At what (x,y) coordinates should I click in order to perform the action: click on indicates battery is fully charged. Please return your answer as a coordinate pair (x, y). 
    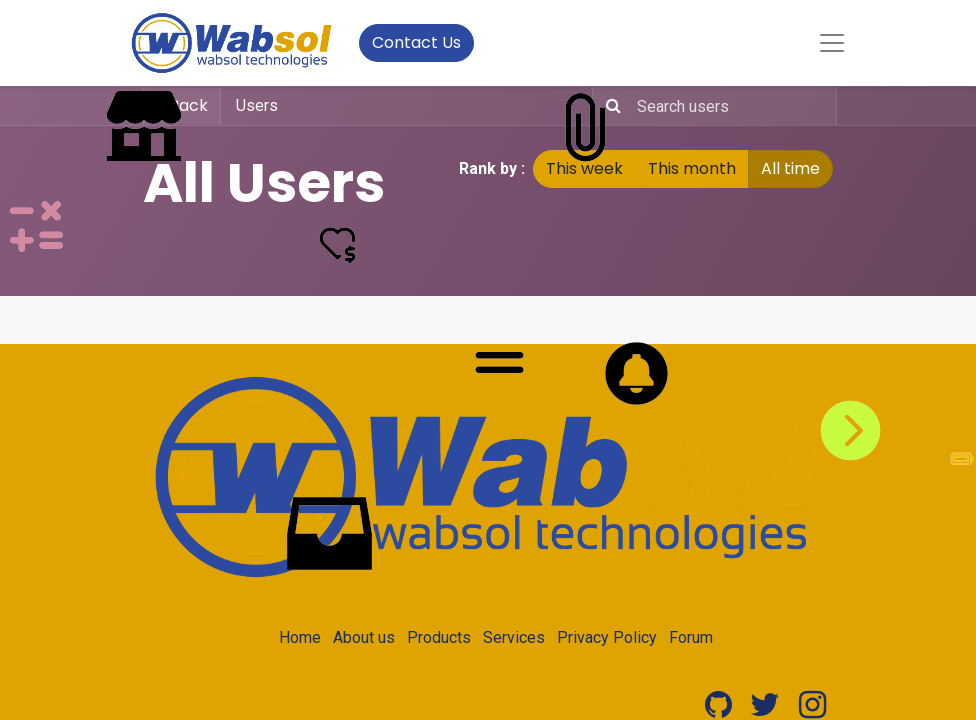
    Looking at the image, I should click on (962, 458).